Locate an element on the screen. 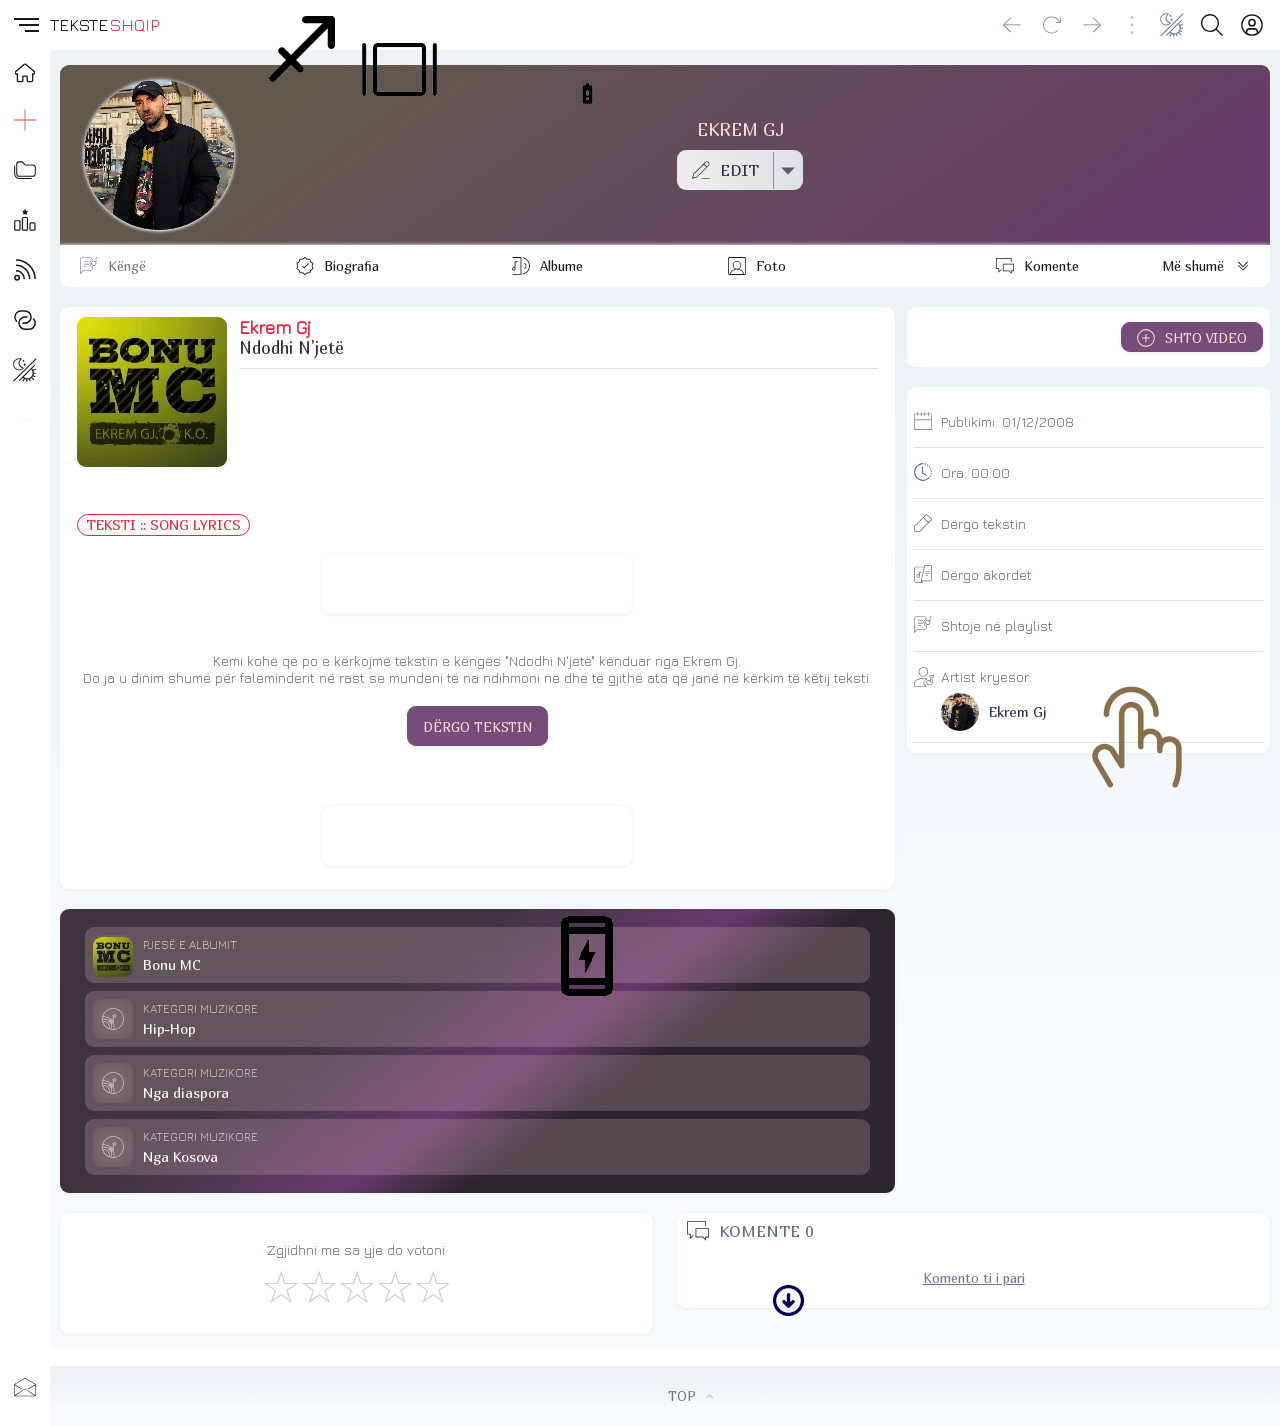  sagittarius zodiac sign indicator is located at coordinates (302, 49).